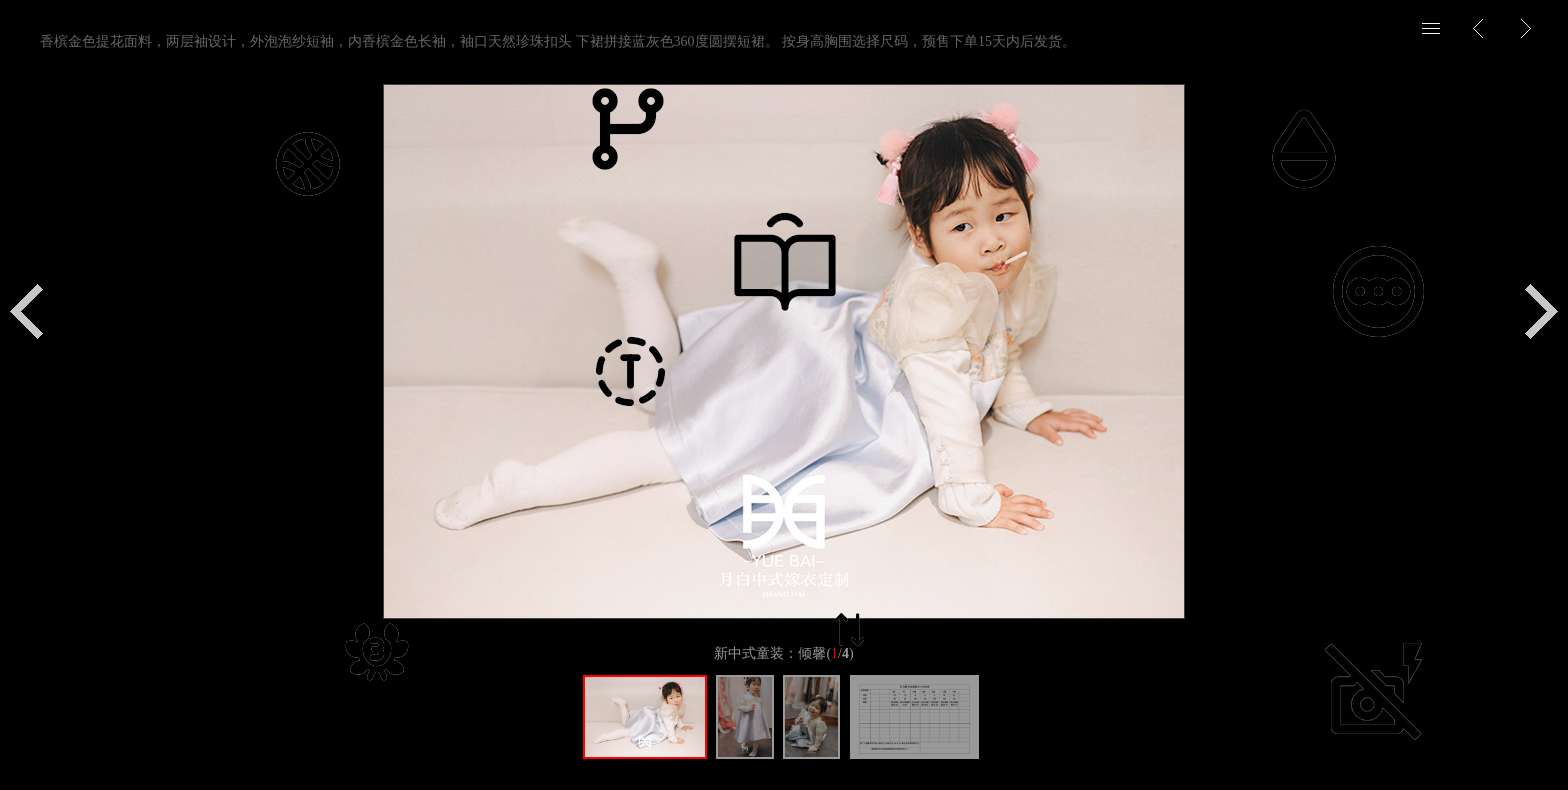 Image resolution: width=1568 pixels, height=790 pixels. I want to click on open Letterboxd app, so click(1378, 291).